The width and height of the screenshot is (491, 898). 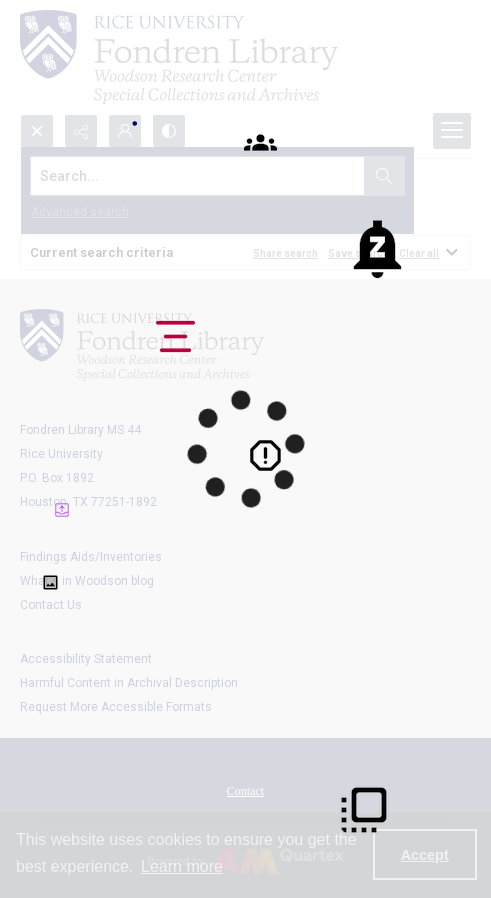 I want to click on center align text, so click(x=175, y=336).